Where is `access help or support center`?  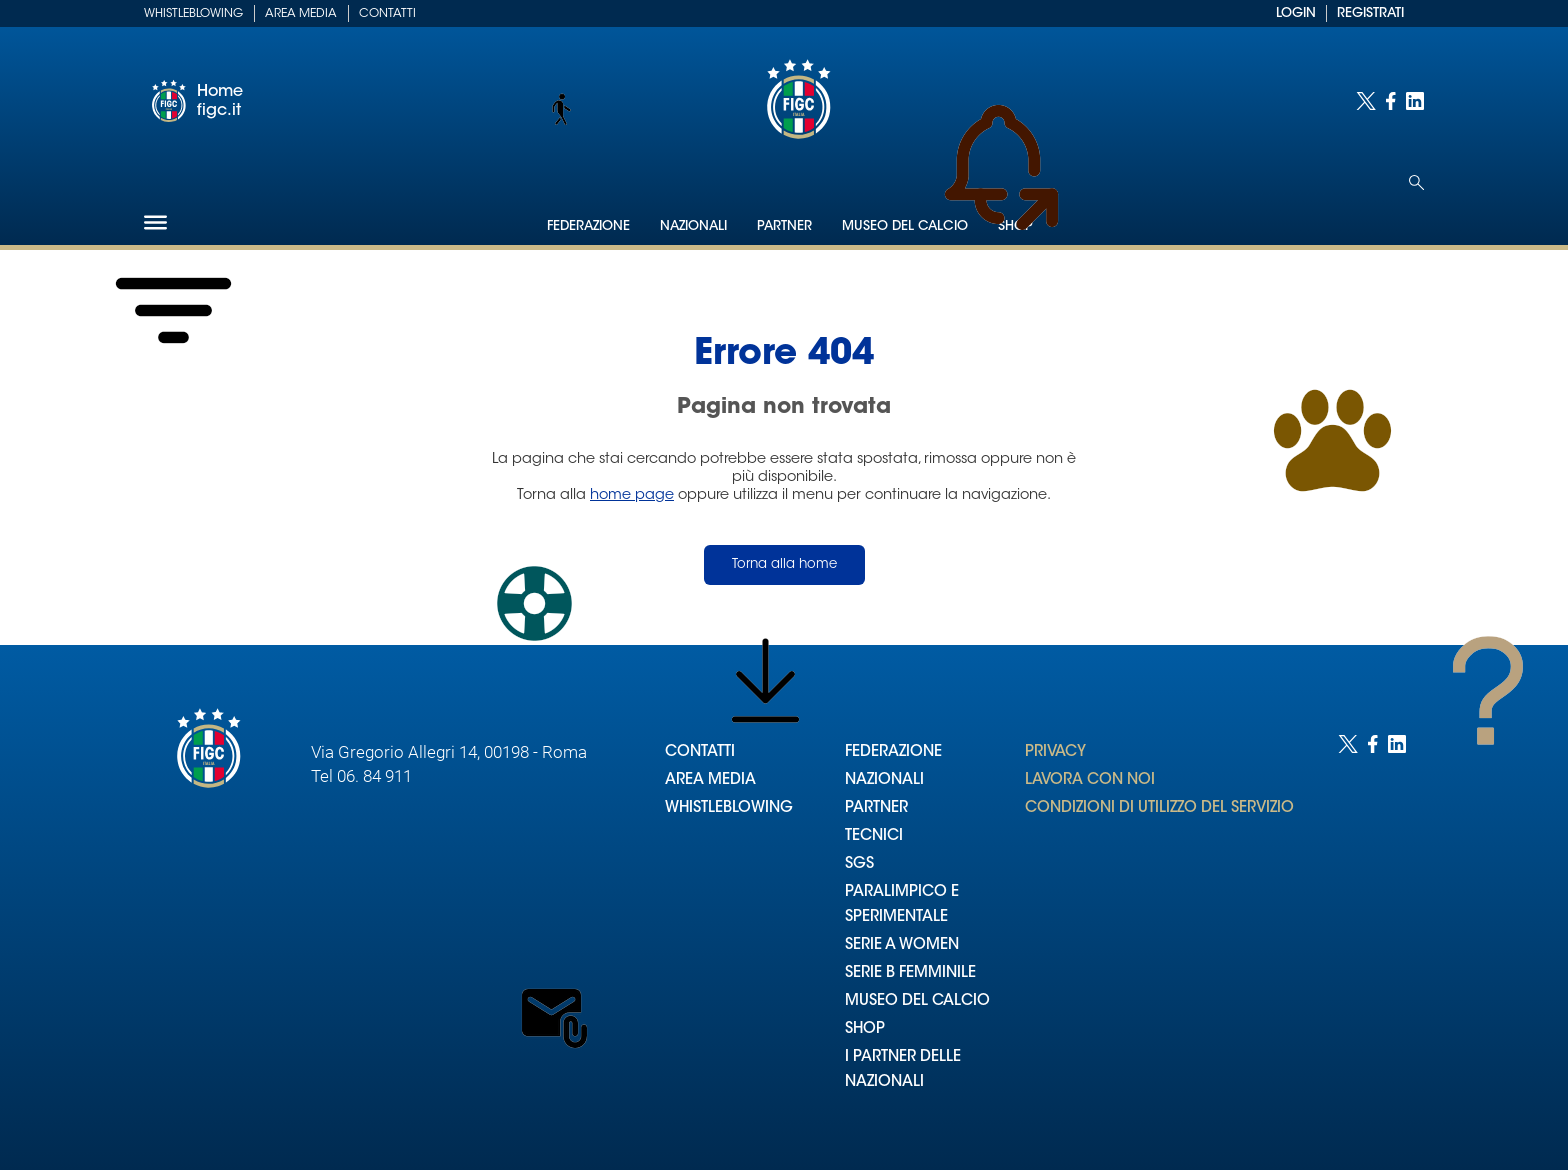 access help or support center is located at coordinates (534, 603).